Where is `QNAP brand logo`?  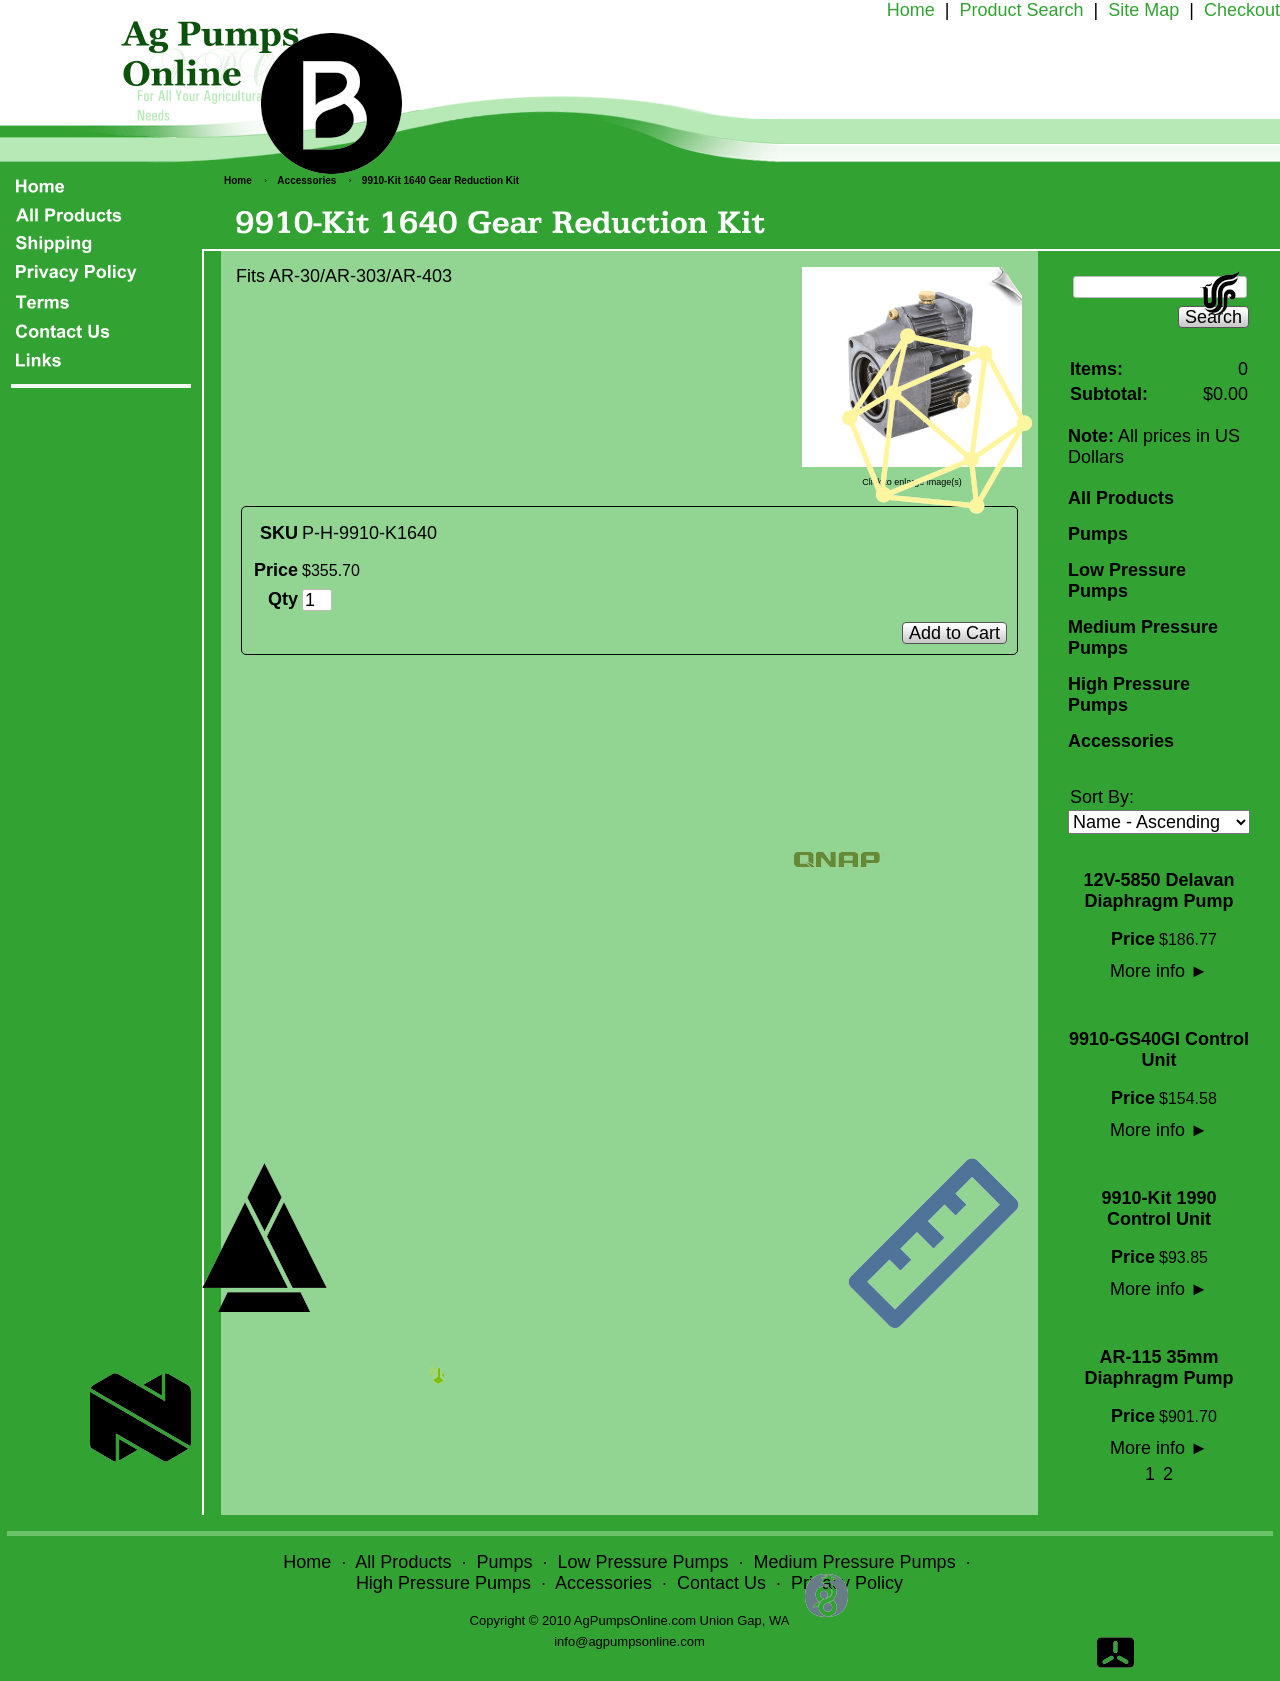
QNAP brand logo is located at coordinates (839, 859).